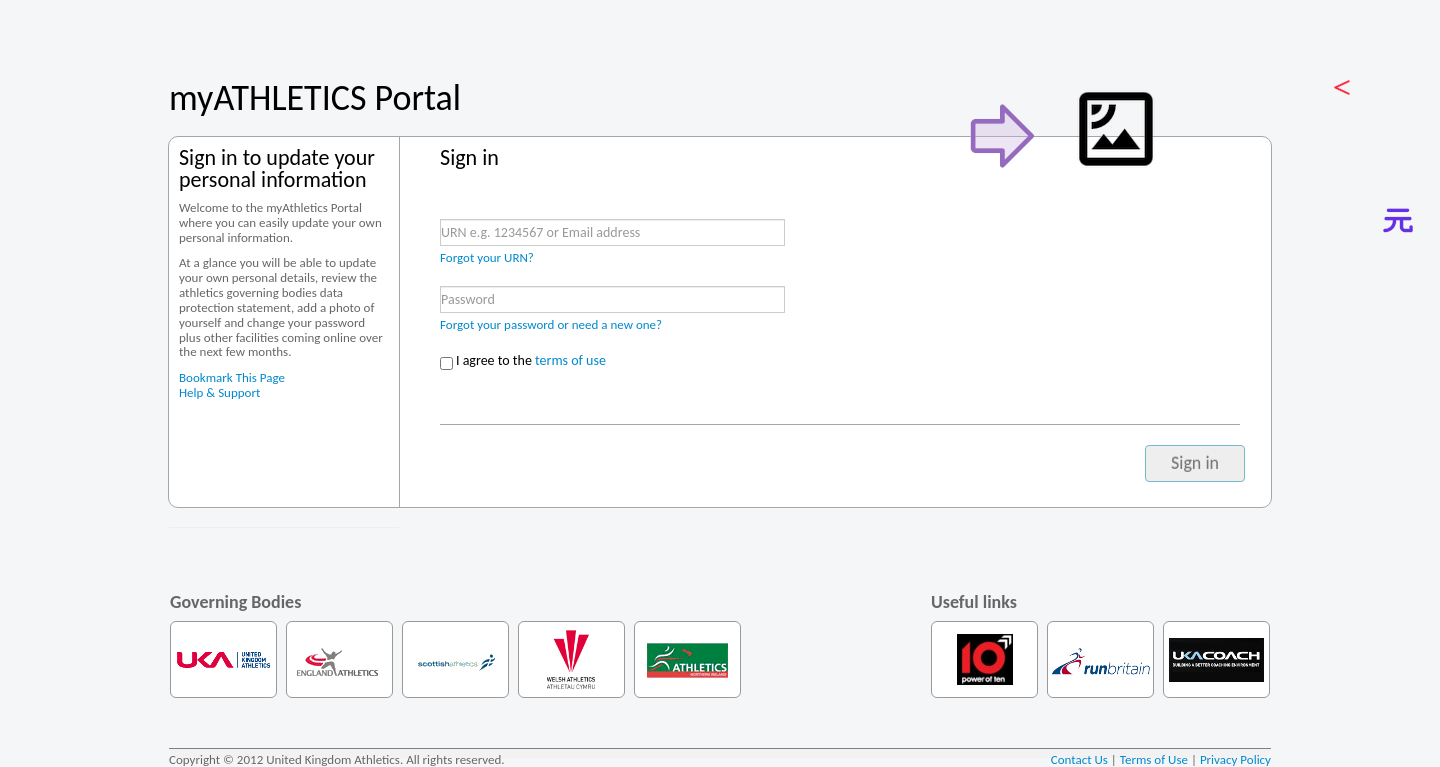  Describe the element at coordinates (1398, 221) in the screenshot. I see `indicates chinese yuan currency` at that location.